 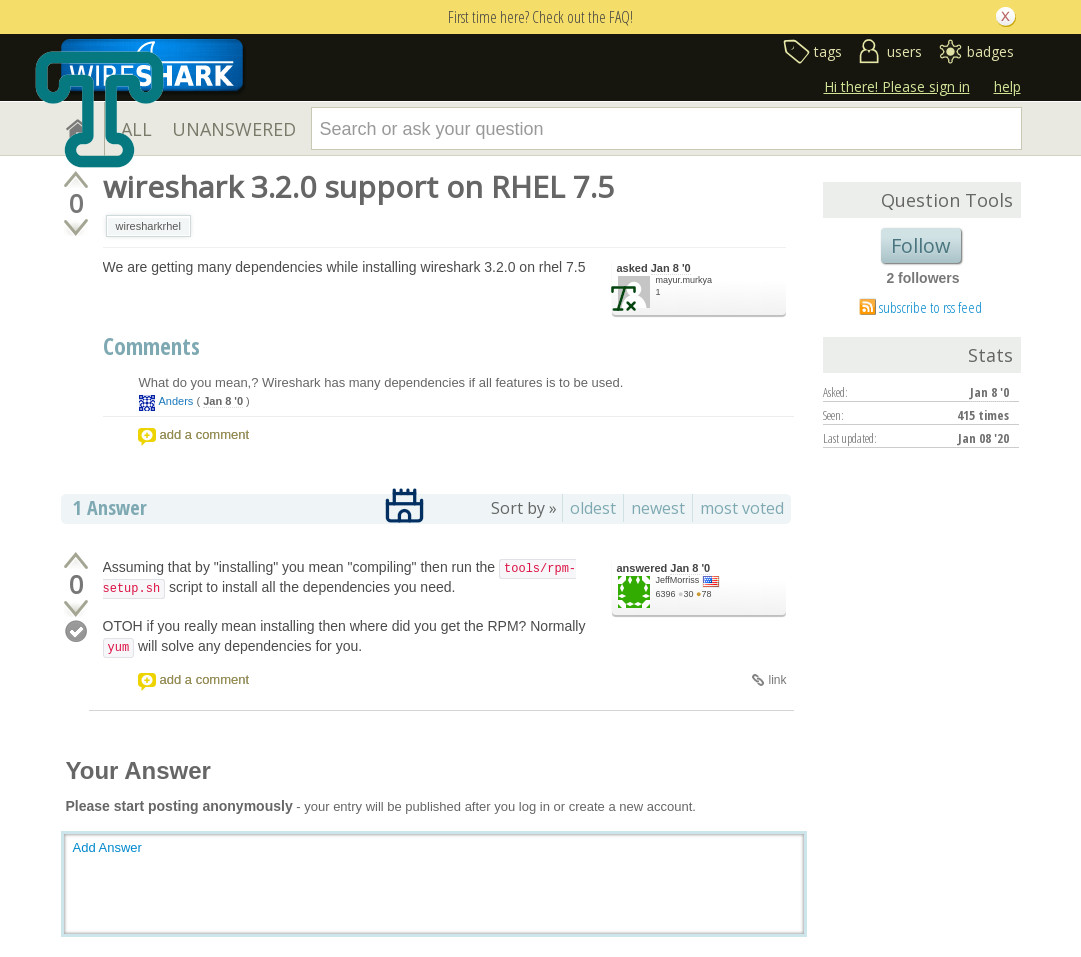 What do you see at coordinates (623, 298) in the screenshot?
I see `clear text formatting` at bounding box center [623, 298].